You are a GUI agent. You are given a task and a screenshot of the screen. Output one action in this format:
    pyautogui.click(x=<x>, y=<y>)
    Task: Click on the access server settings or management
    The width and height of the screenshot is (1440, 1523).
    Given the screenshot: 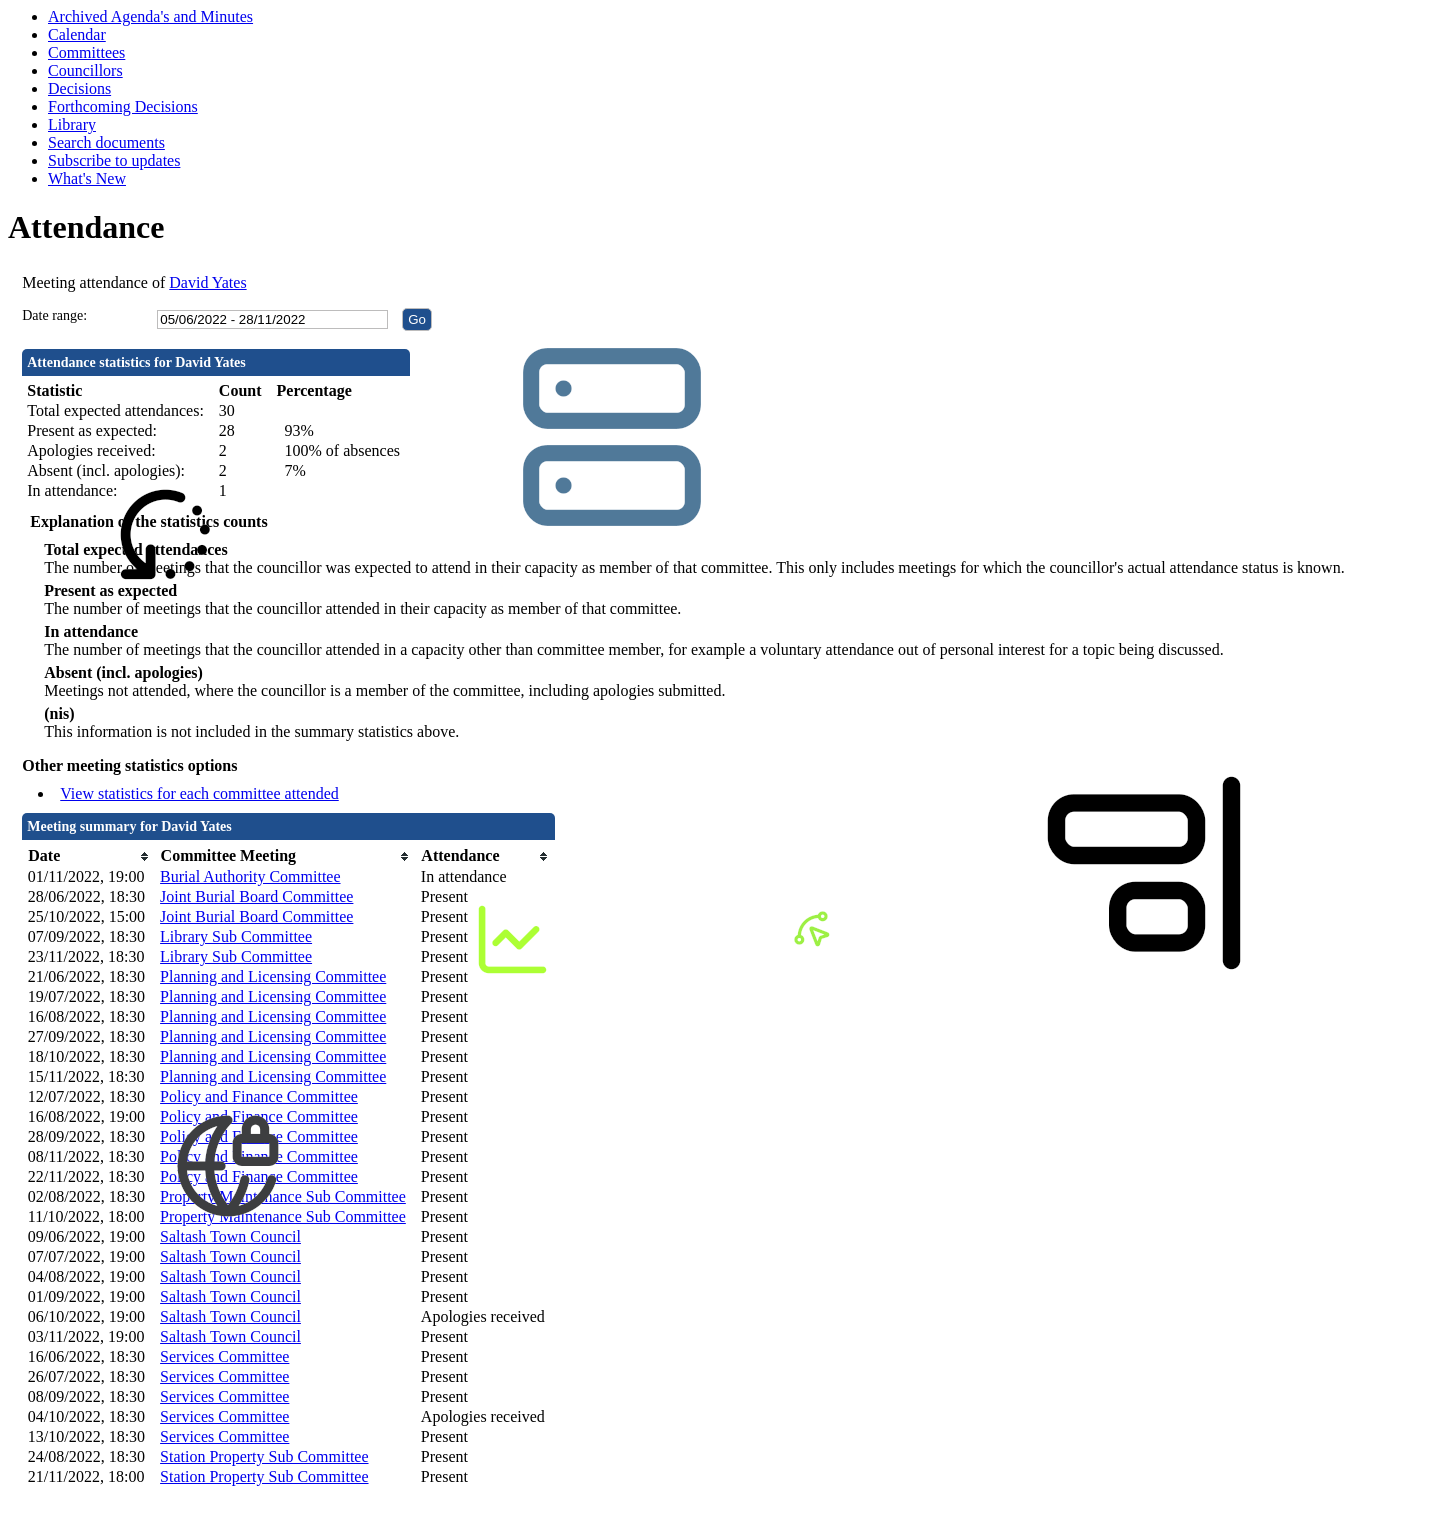 What is the action you would take?
    pyautogui.click(x=612, y=437)
    